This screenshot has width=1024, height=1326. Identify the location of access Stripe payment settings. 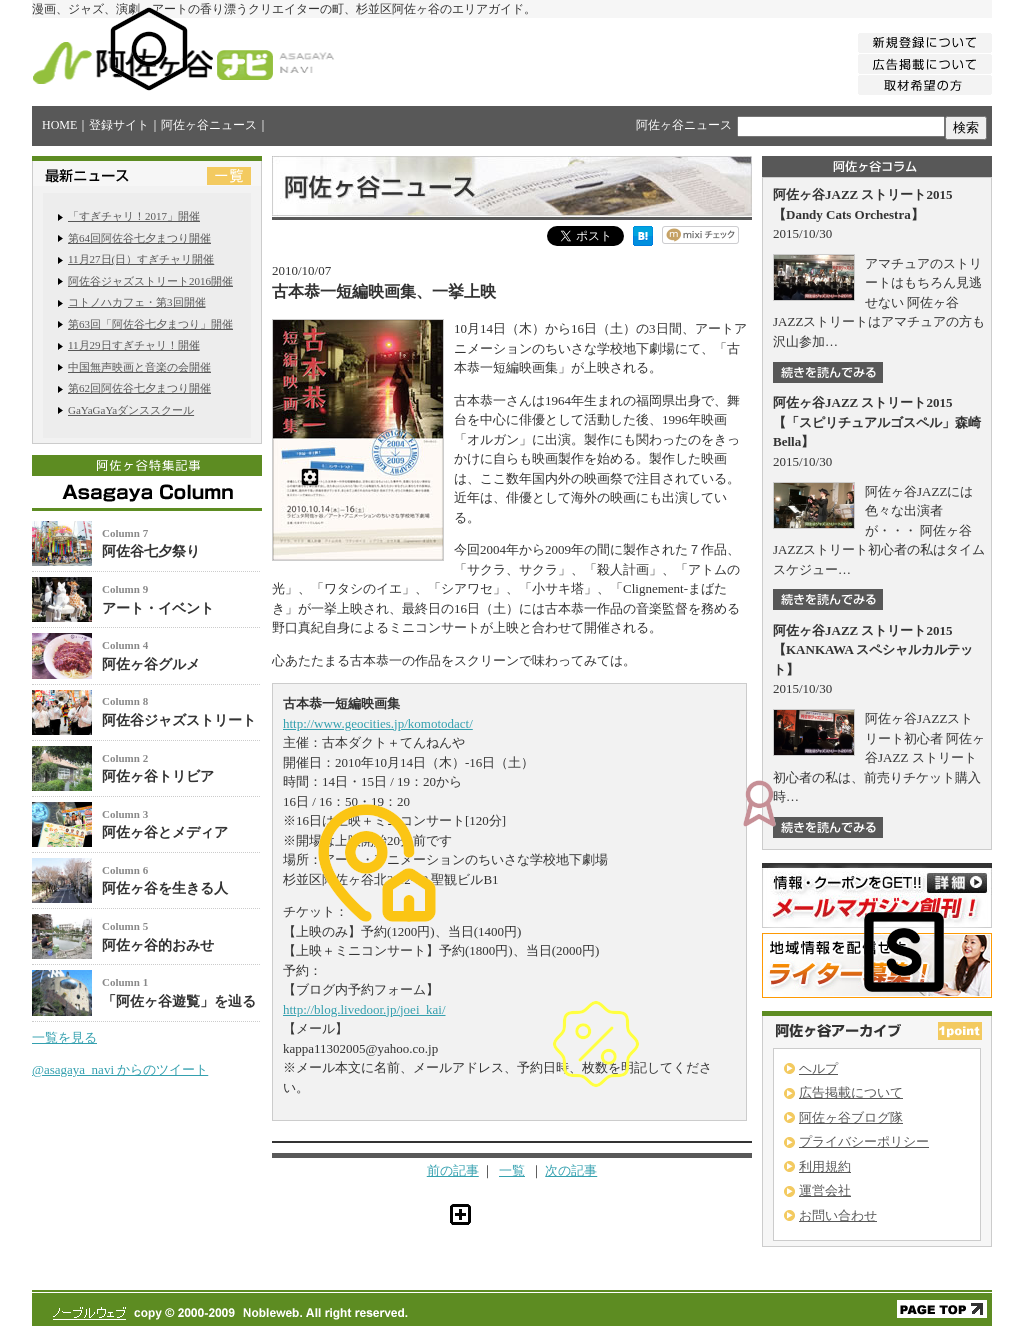
(904, 952).